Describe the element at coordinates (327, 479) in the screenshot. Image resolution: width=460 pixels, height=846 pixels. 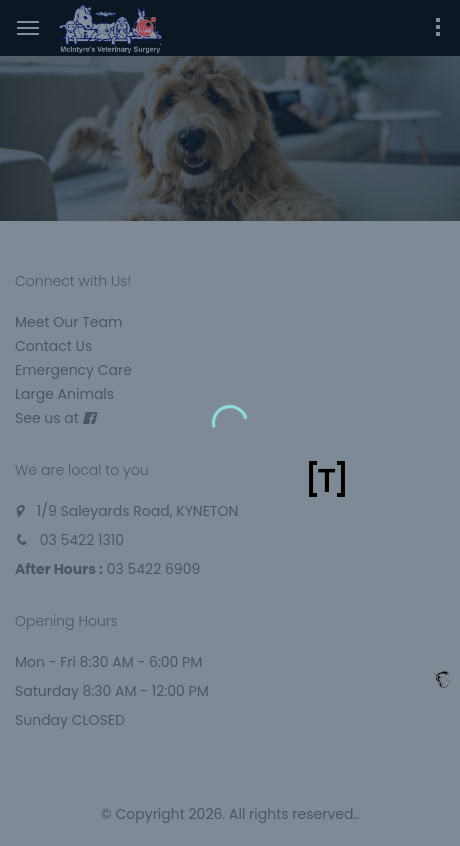
I see `TOML configuration file format logo` at that location.